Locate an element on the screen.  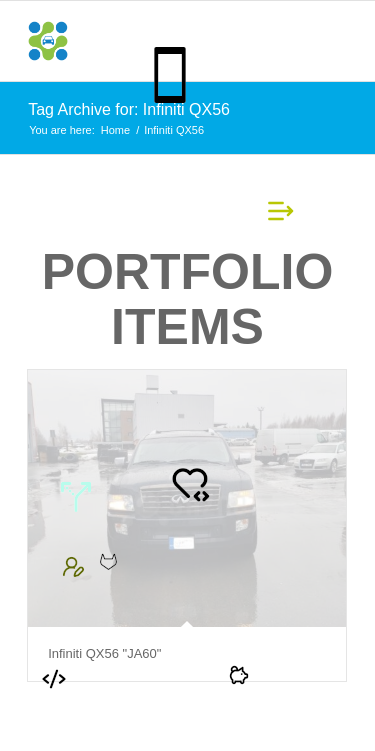
switch to mobile view is located at coordinates (170, 75).